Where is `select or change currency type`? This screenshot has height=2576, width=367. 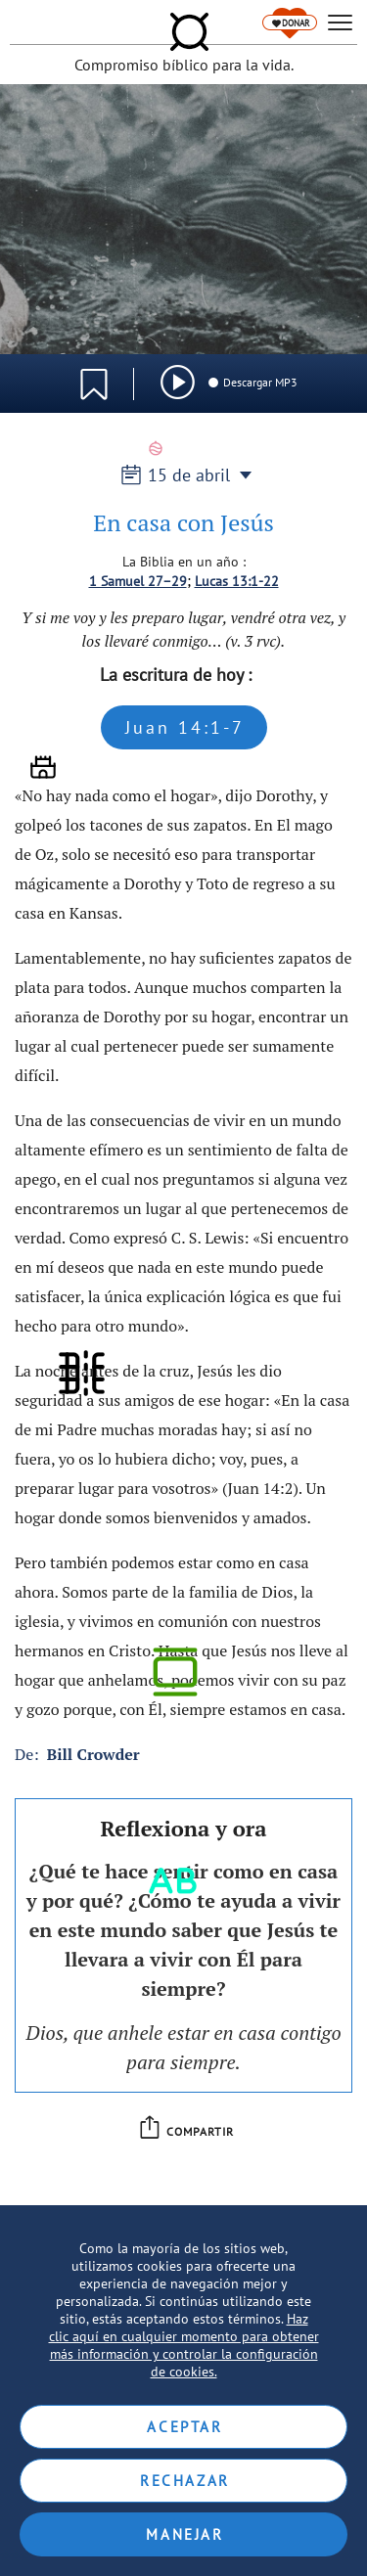
select or change currency type is located at coordinates (189, 31).